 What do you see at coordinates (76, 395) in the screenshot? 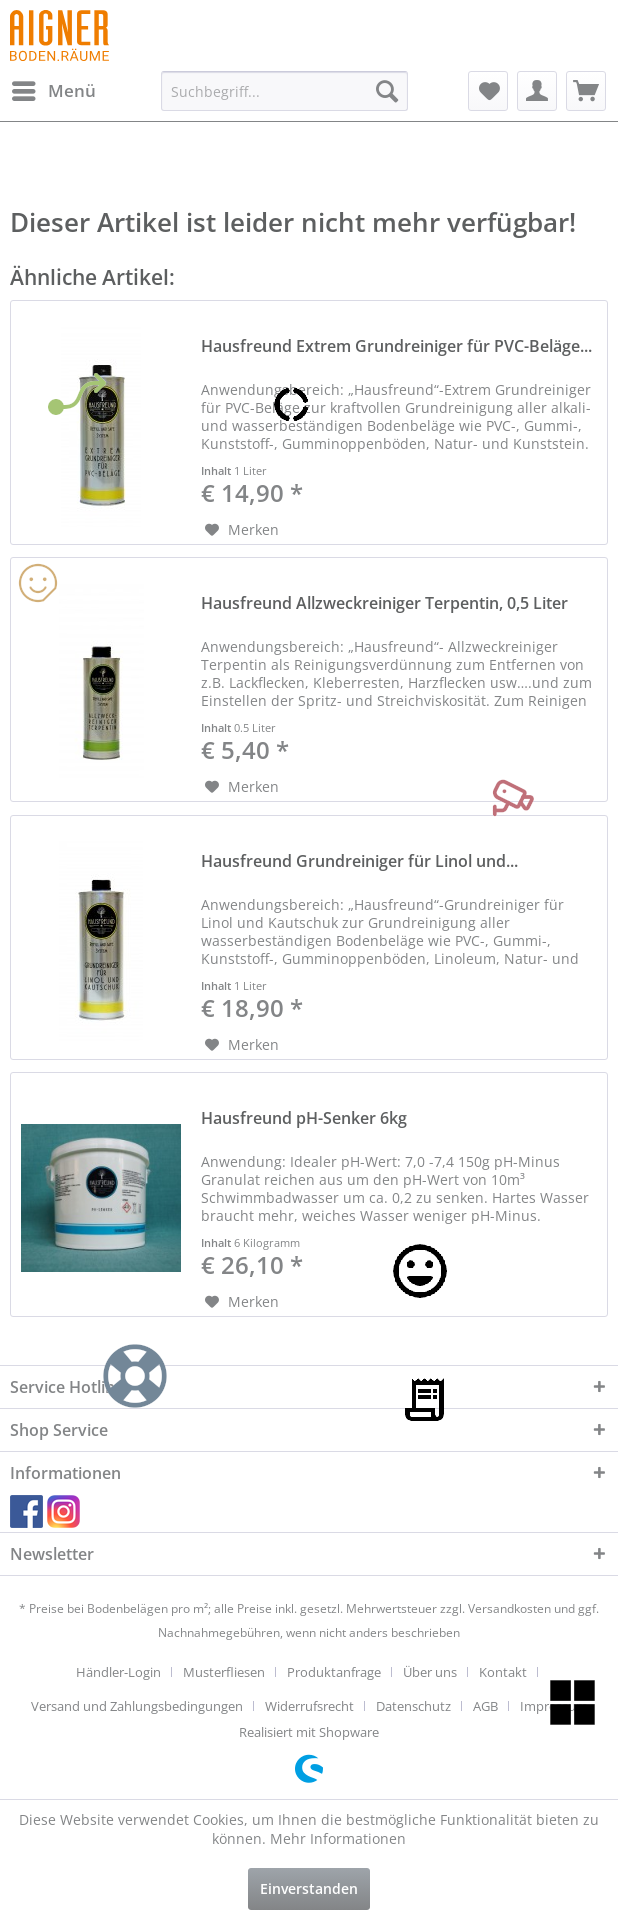
I see `indicates a workflow or process flow direction` at bounding box center [76, 395].